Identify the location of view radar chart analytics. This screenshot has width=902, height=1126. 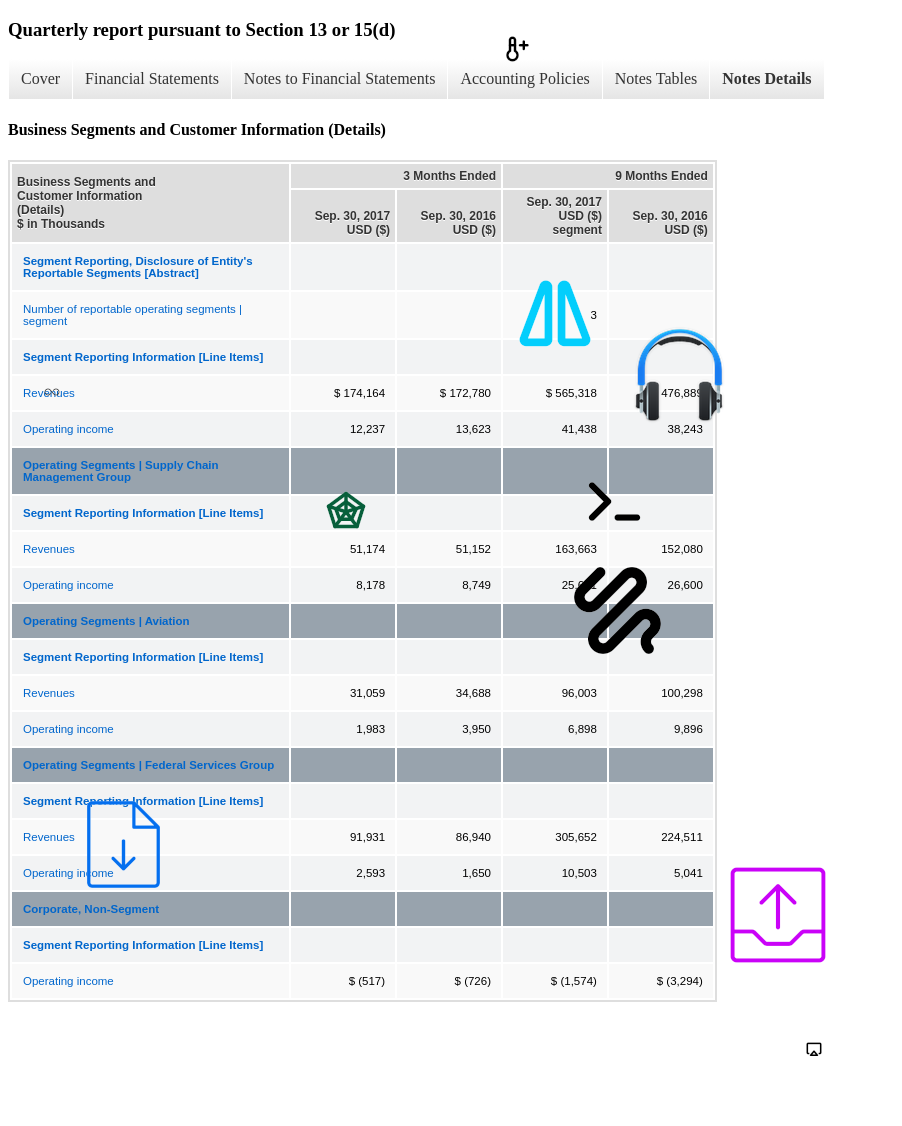
(346, 510).